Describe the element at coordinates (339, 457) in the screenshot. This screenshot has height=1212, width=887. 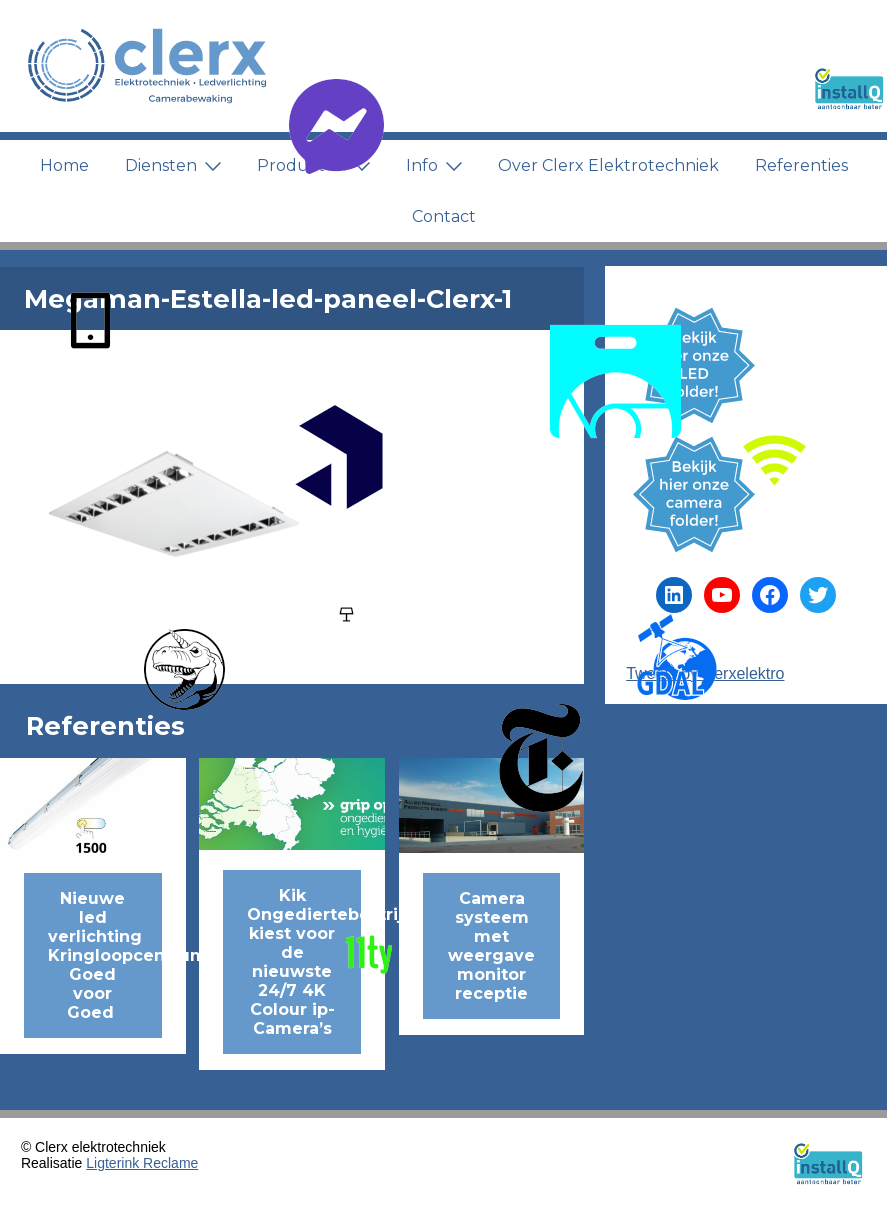
I see `payload cms logo` at that location.